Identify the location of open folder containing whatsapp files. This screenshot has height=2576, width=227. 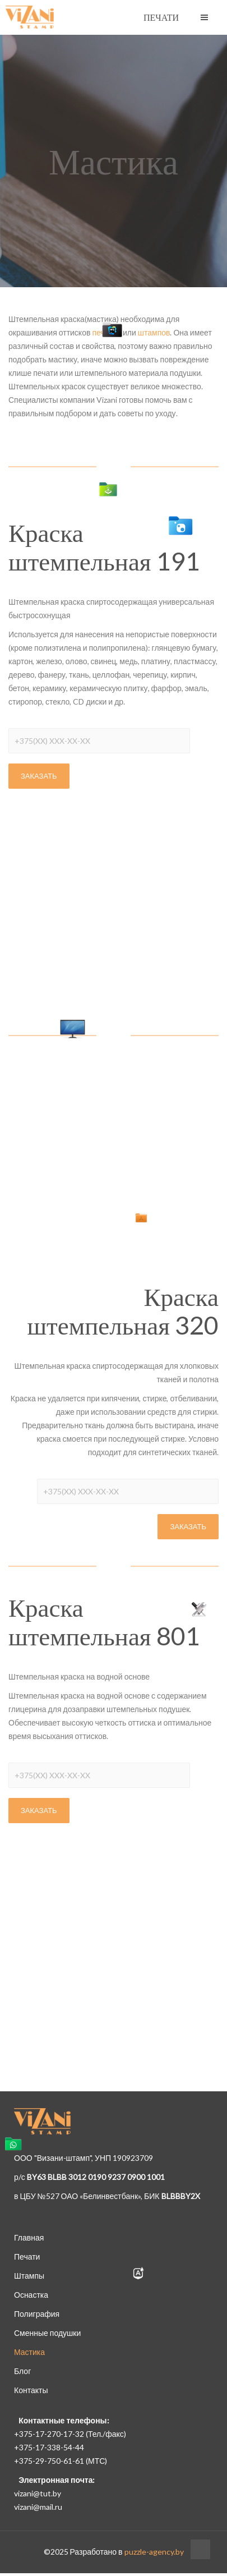
(13, 2144).